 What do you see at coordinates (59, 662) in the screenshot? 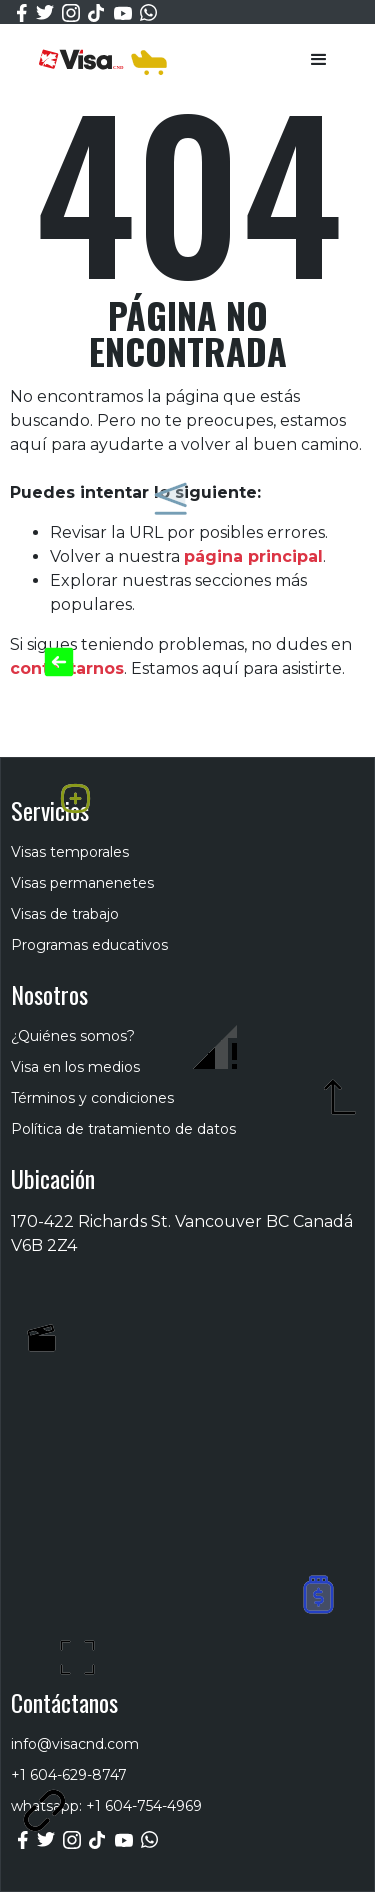
I see `go back to the previous screen` at bounding box center [59, 662].